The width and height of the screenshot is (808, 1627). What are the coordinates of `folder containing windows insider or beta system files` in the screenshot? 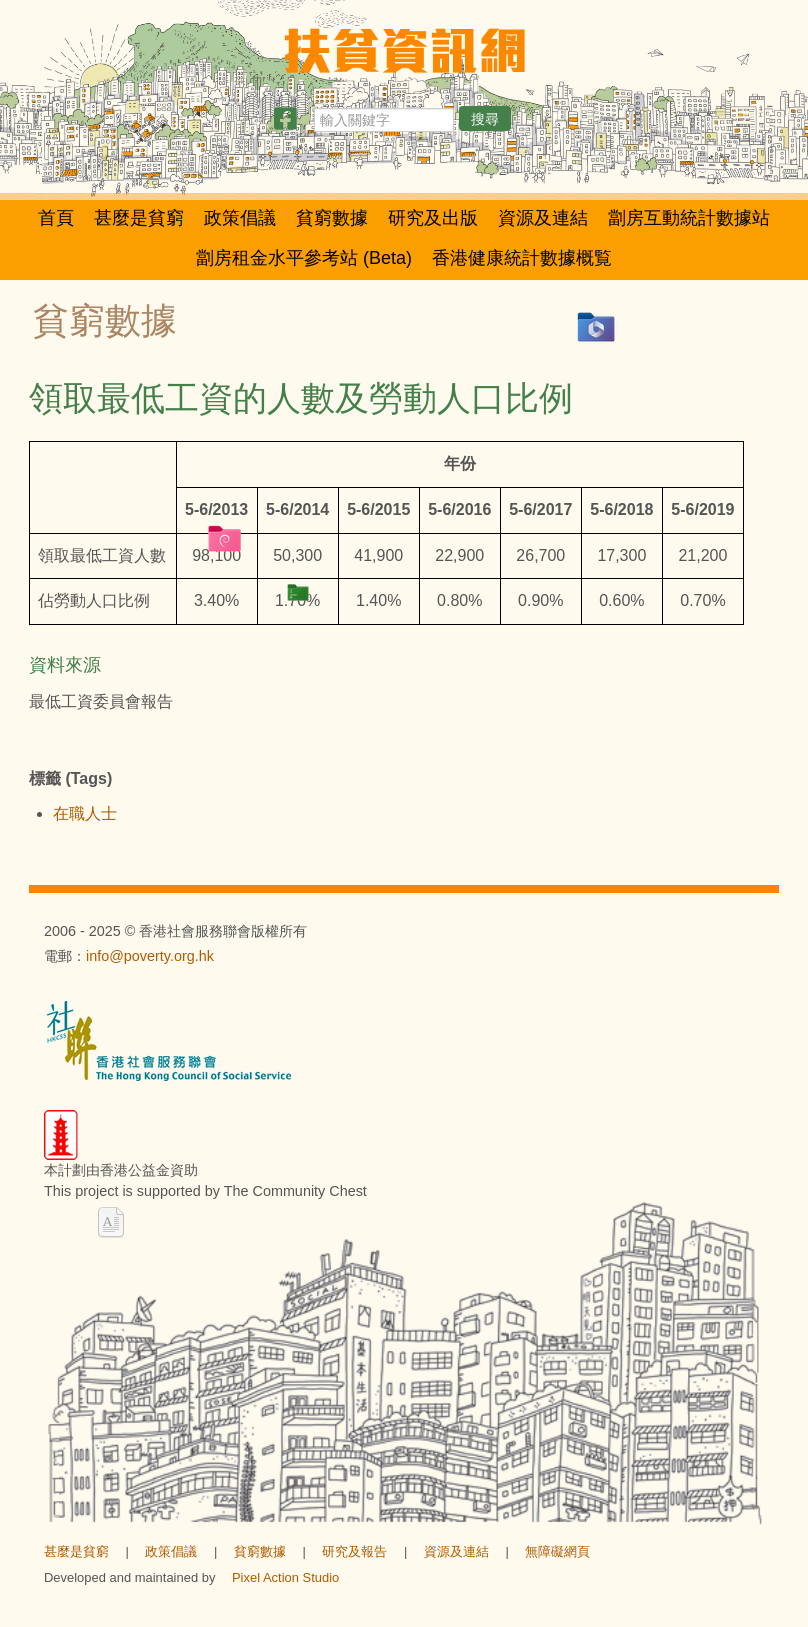 It's located at (298, 593).